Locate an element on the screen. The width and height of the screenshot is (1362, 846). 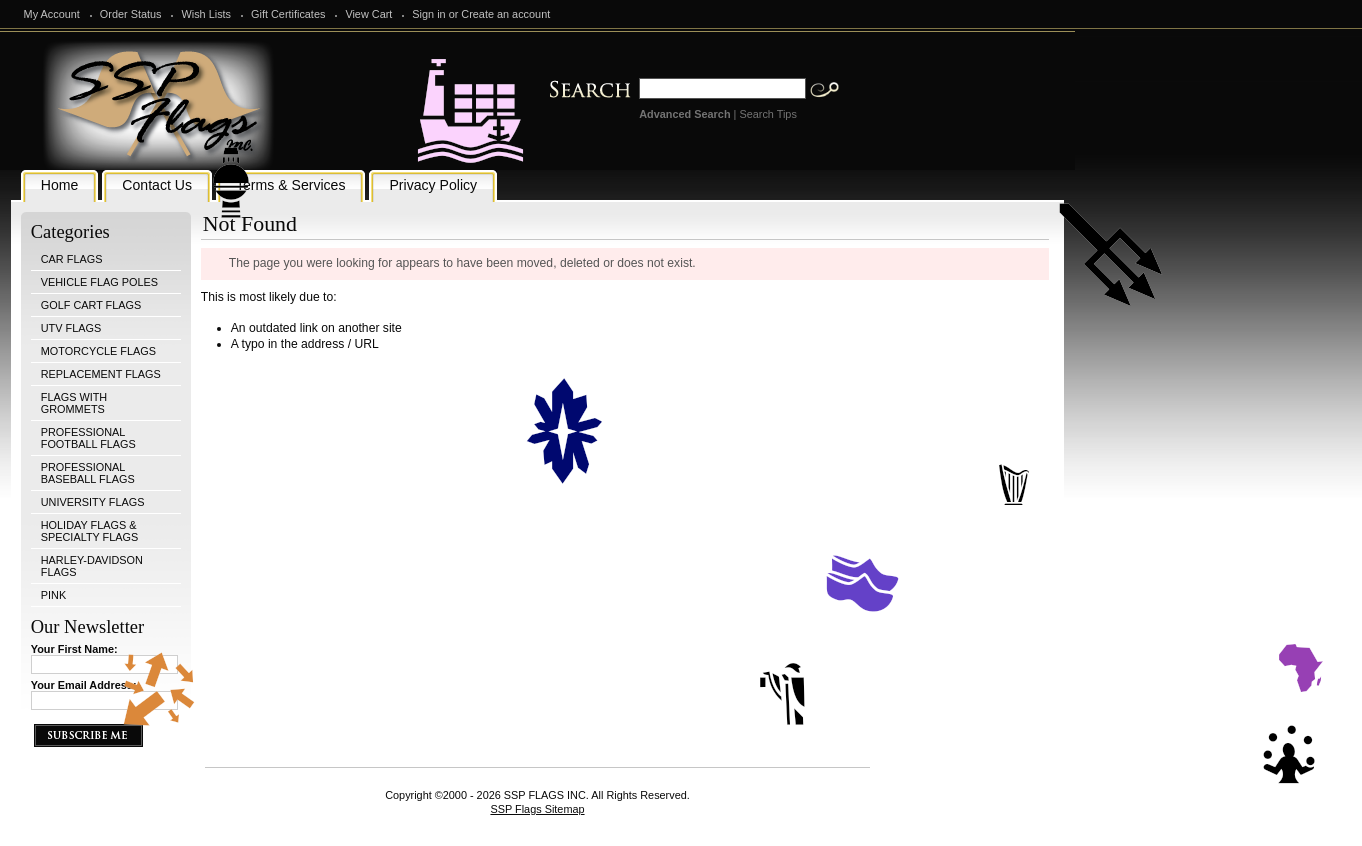
indicates confusion or multiple directions is located at coordinates (159, 689).